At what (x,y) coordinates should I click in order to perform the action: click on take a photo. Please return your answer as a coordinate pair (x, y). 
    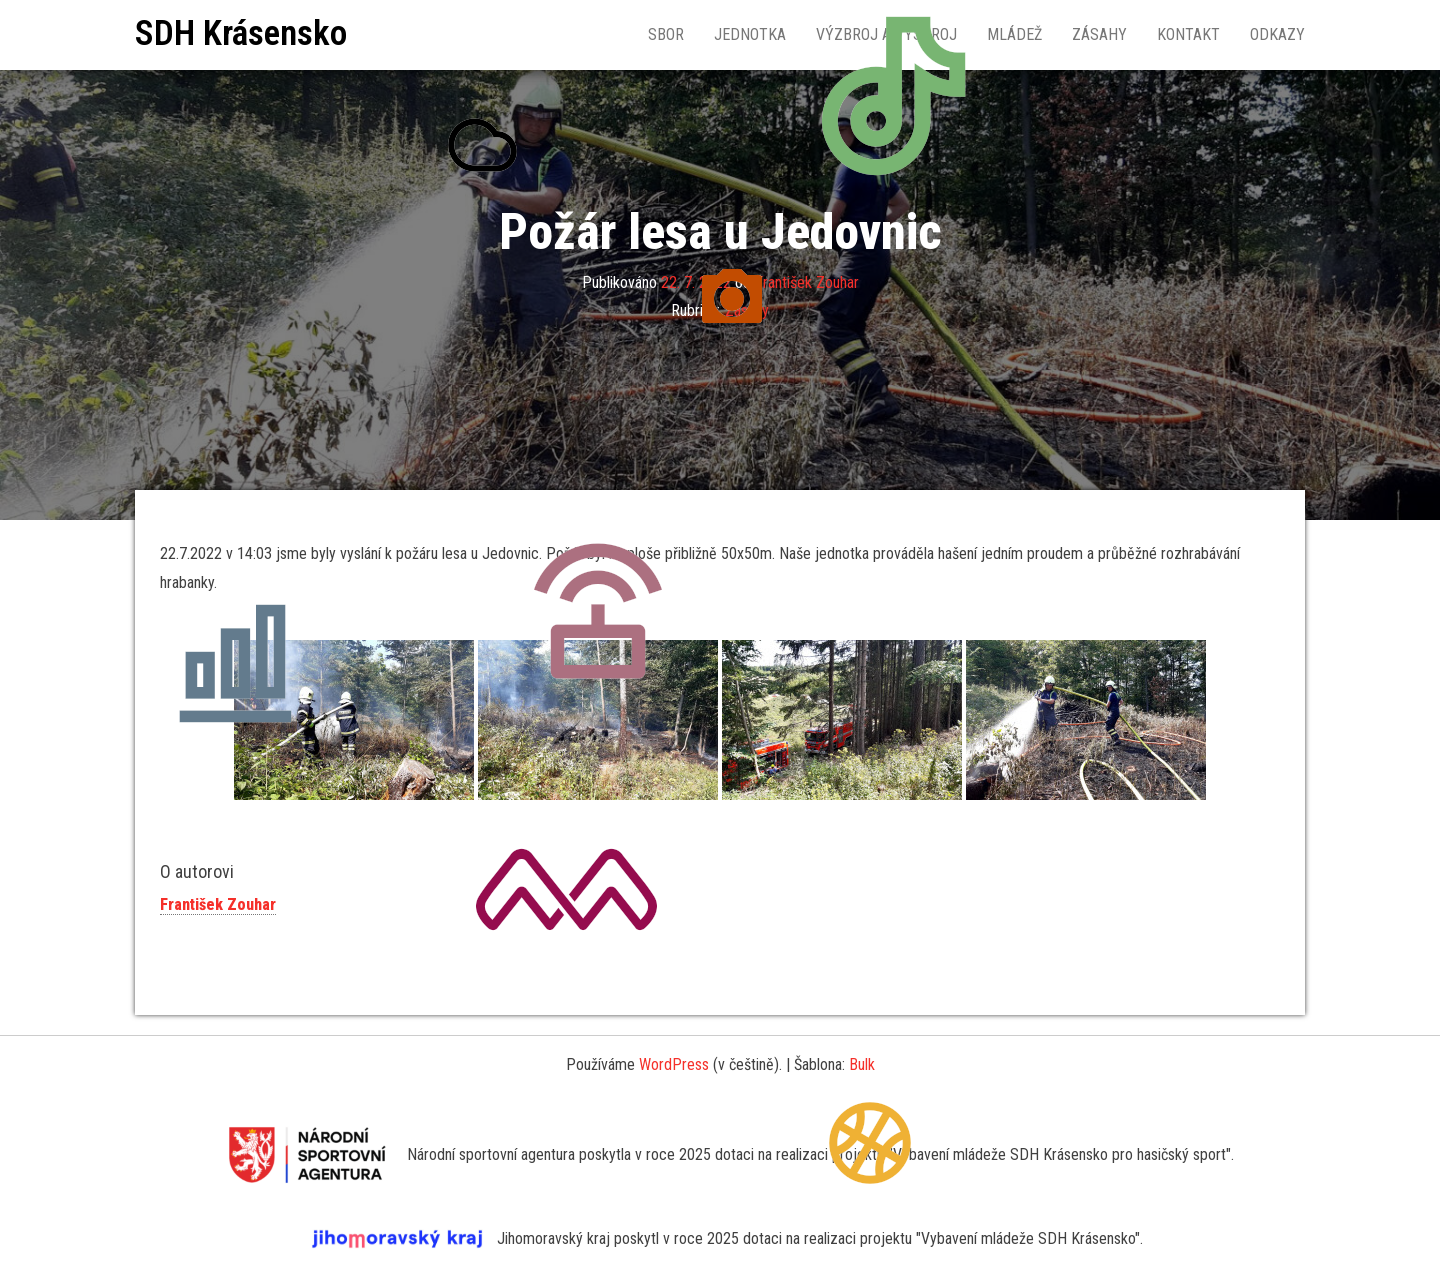
    Looking at the image, I should click on (732, 296).